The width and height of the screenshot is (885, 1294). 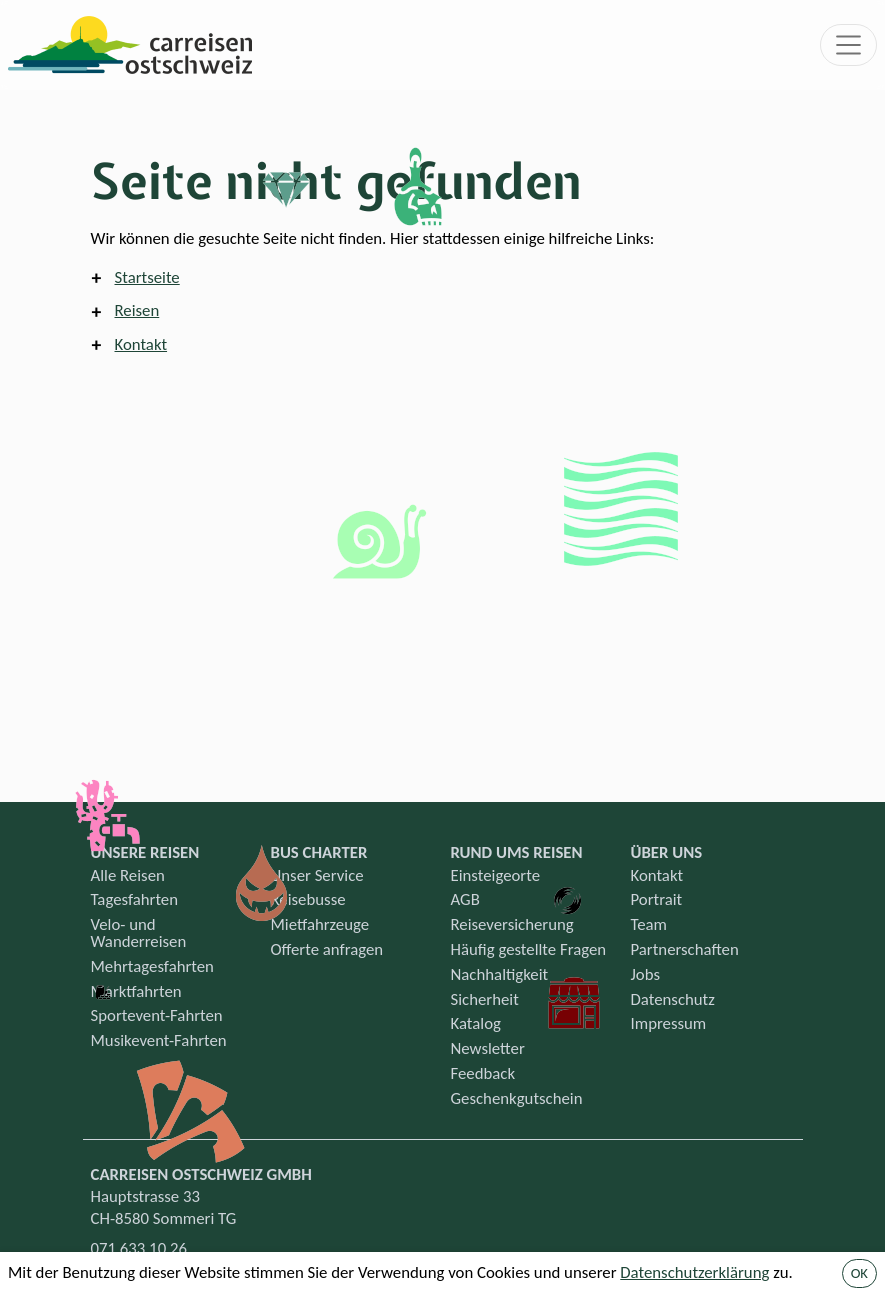 I want to click on select concrete or cement materials, so click(x=103, y=992).